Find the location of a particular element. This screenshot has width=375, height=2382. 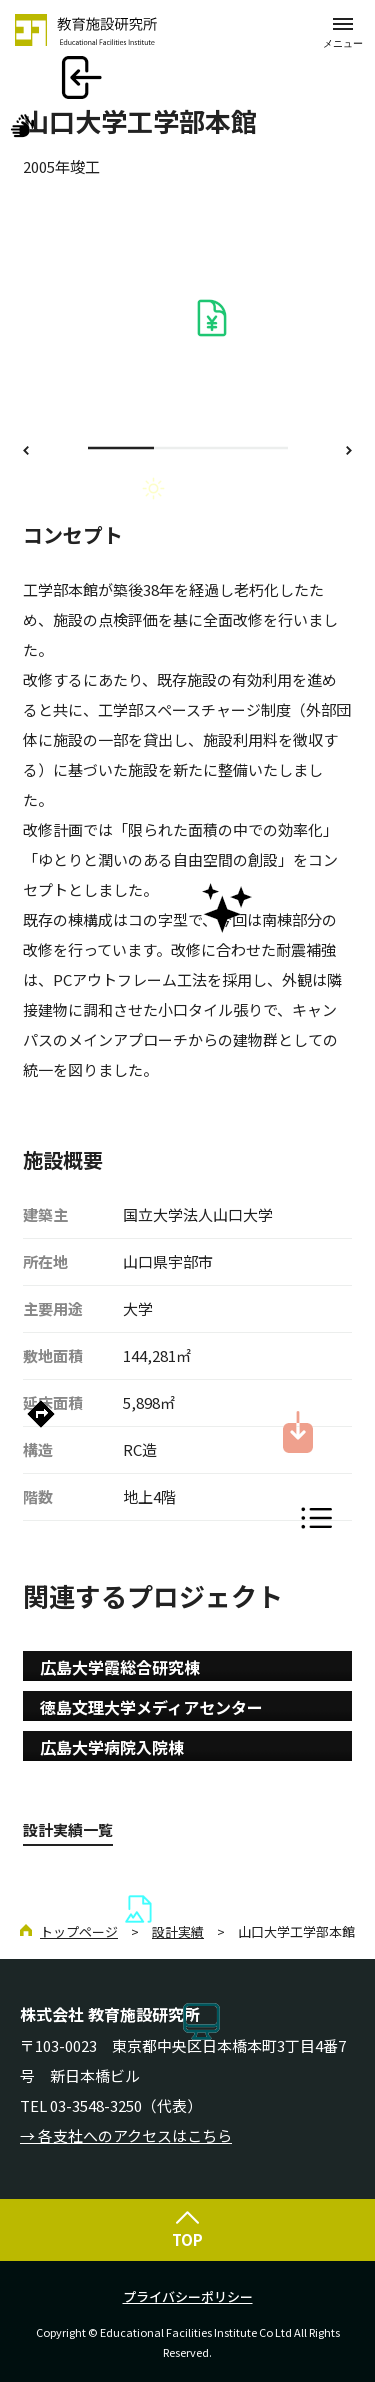

download file to device is located at coordinates (298, 1432).